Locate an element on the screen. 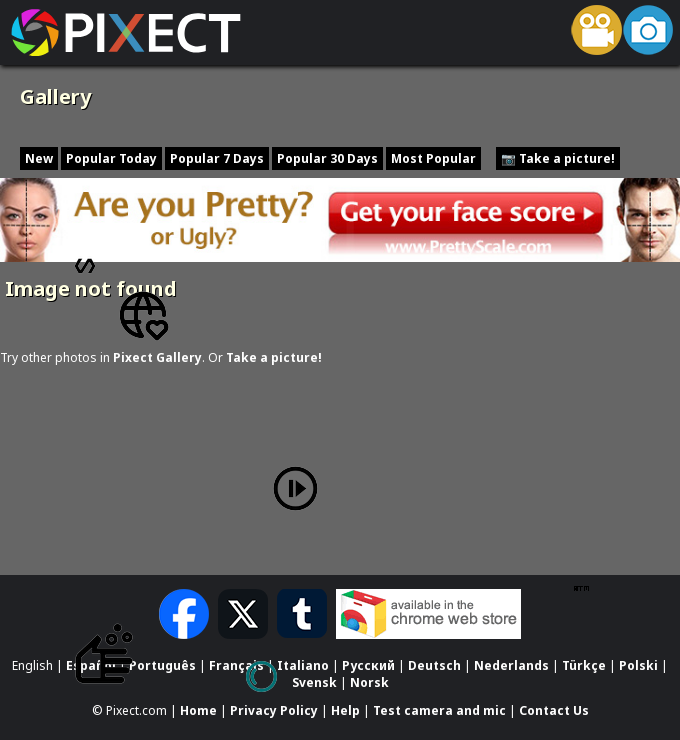 This screenshot has width=680, height=740. wash hands or hygiene reminder is located at coordinates (105, 653).